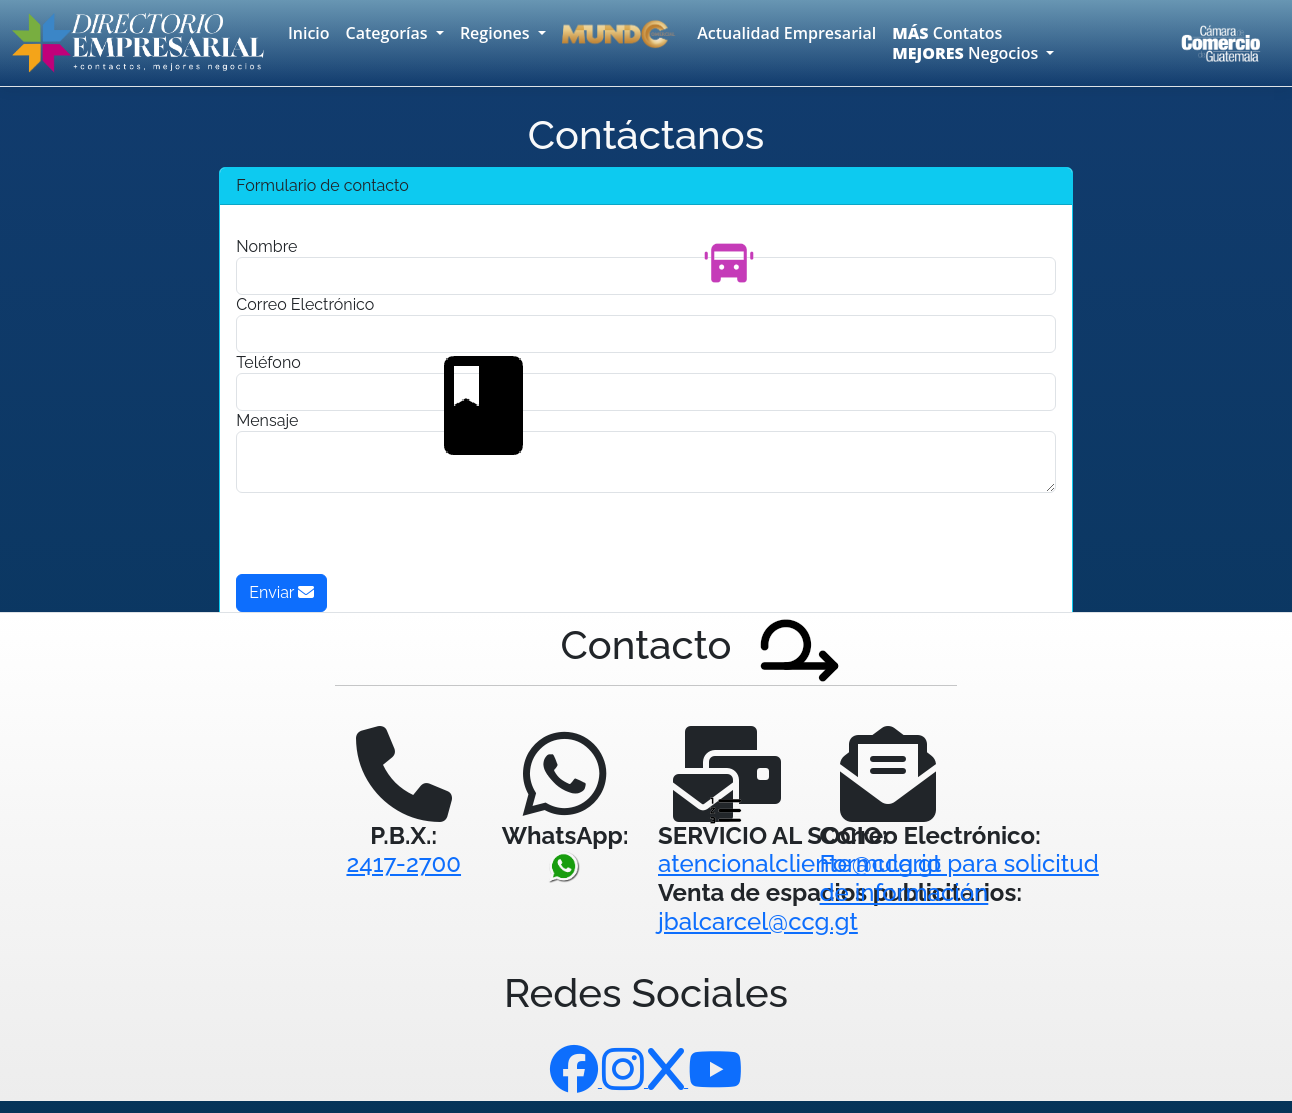  Describe the element at coordinates (729, 263) in the screenshot. I see `view public transit options` at that location.